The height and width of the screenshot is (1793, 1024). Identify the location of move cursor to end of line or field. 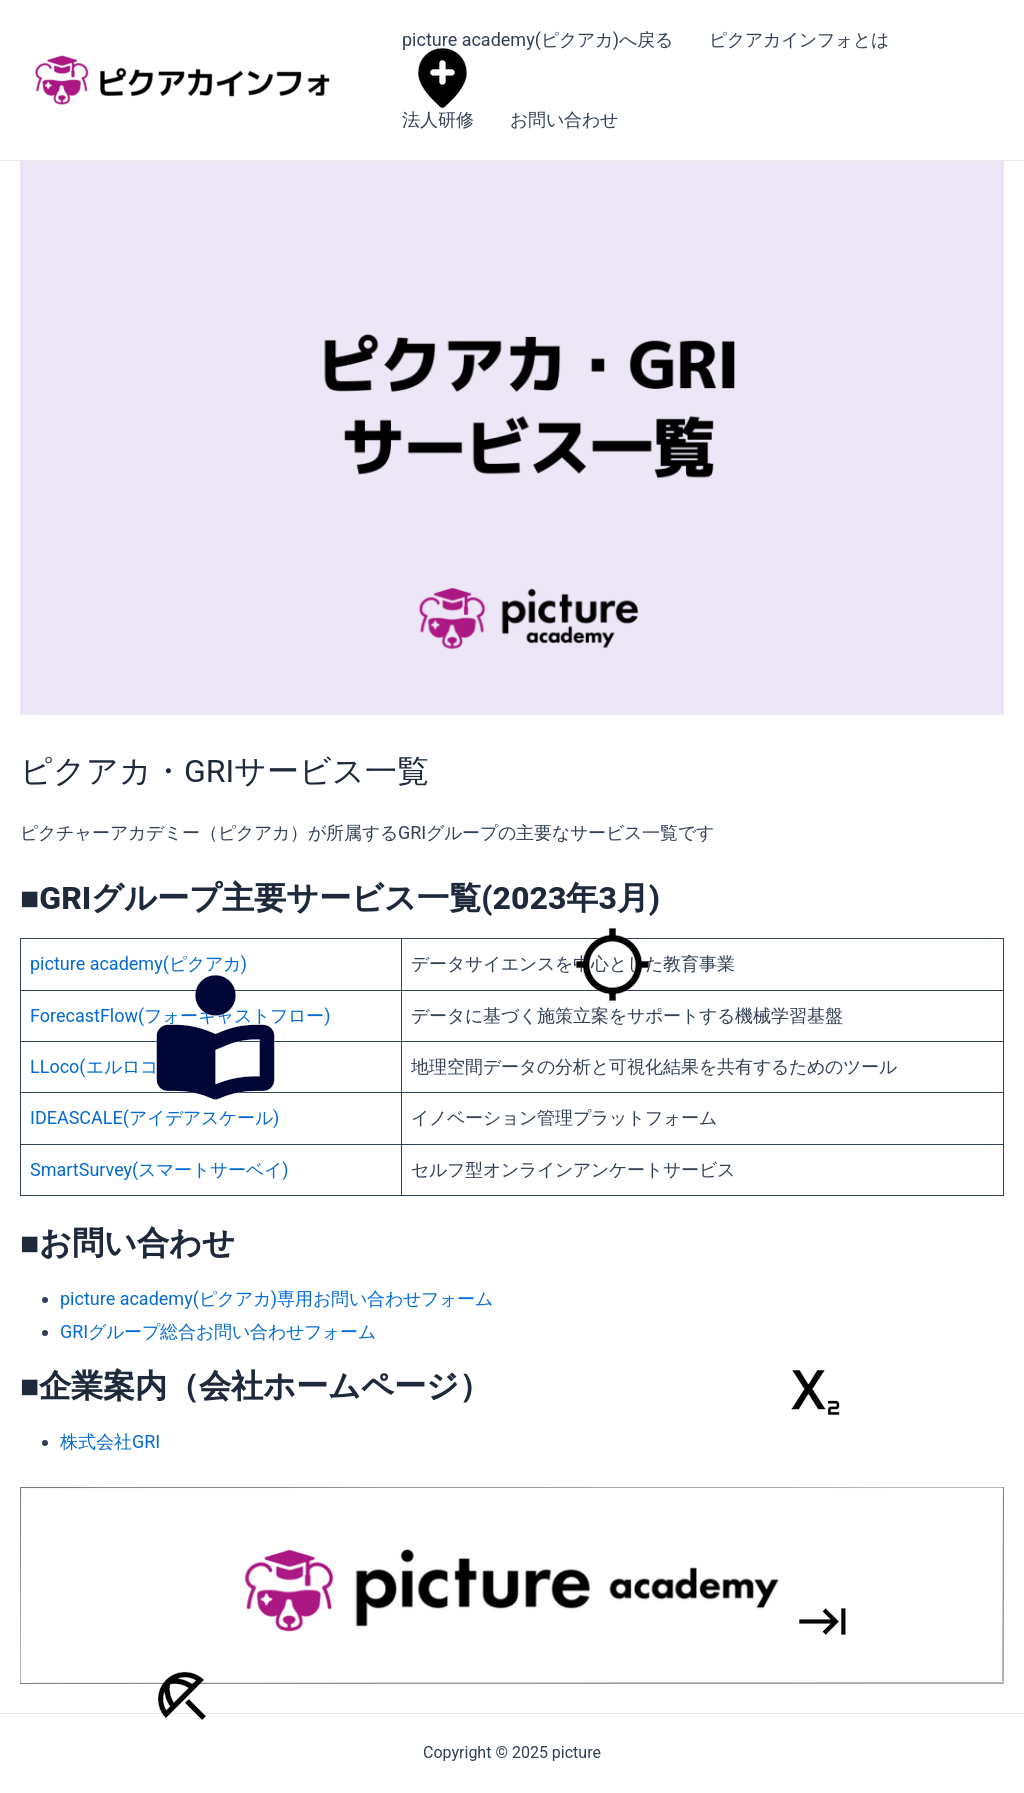
(823, 1621).